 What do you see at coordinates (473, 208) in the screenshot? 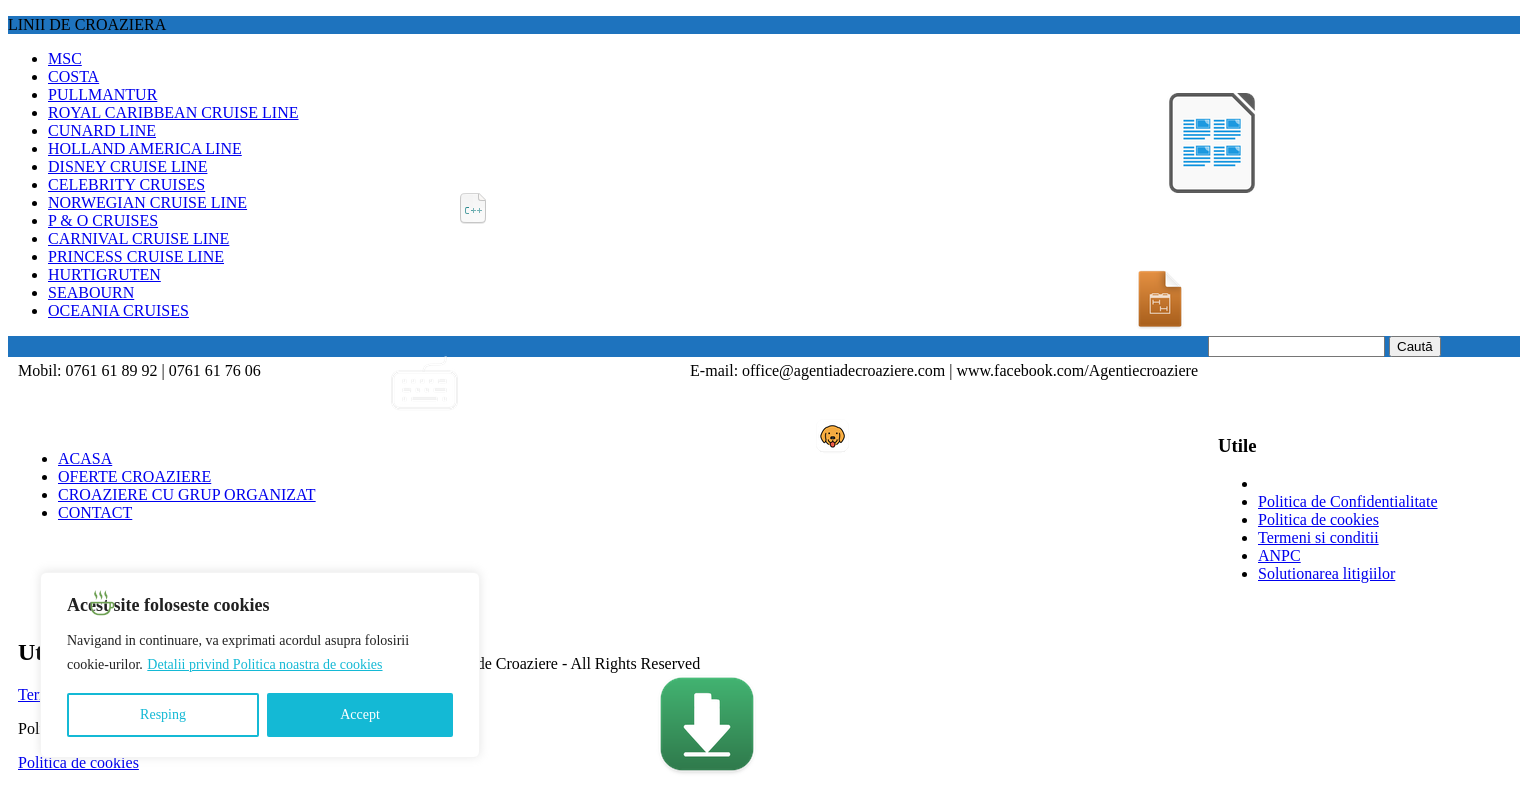
I see `indicates a C++ source code file` at bounding box center [473, 208].